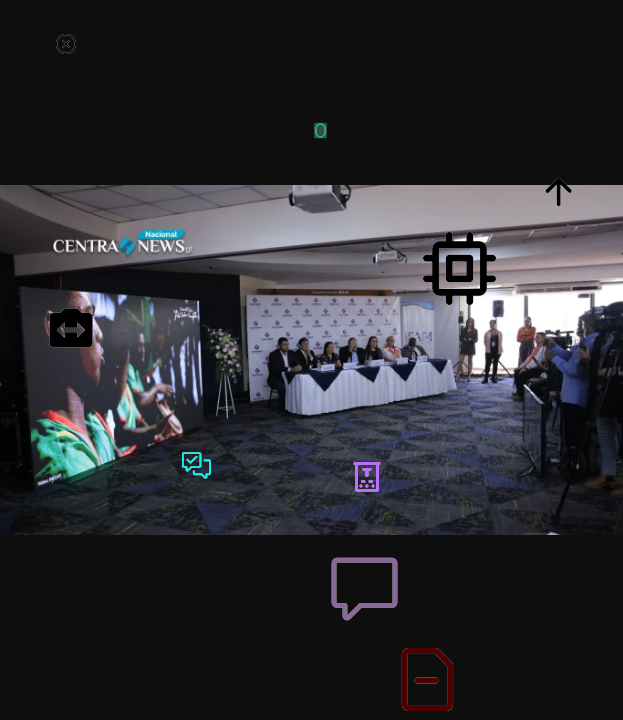 Image resolution: width=623 pixels, height=720 pixels. What do you see at coordinates (66, 44) in the screenshot?
I see `close or dismiss a dialog` at bounding box center [66, 44].